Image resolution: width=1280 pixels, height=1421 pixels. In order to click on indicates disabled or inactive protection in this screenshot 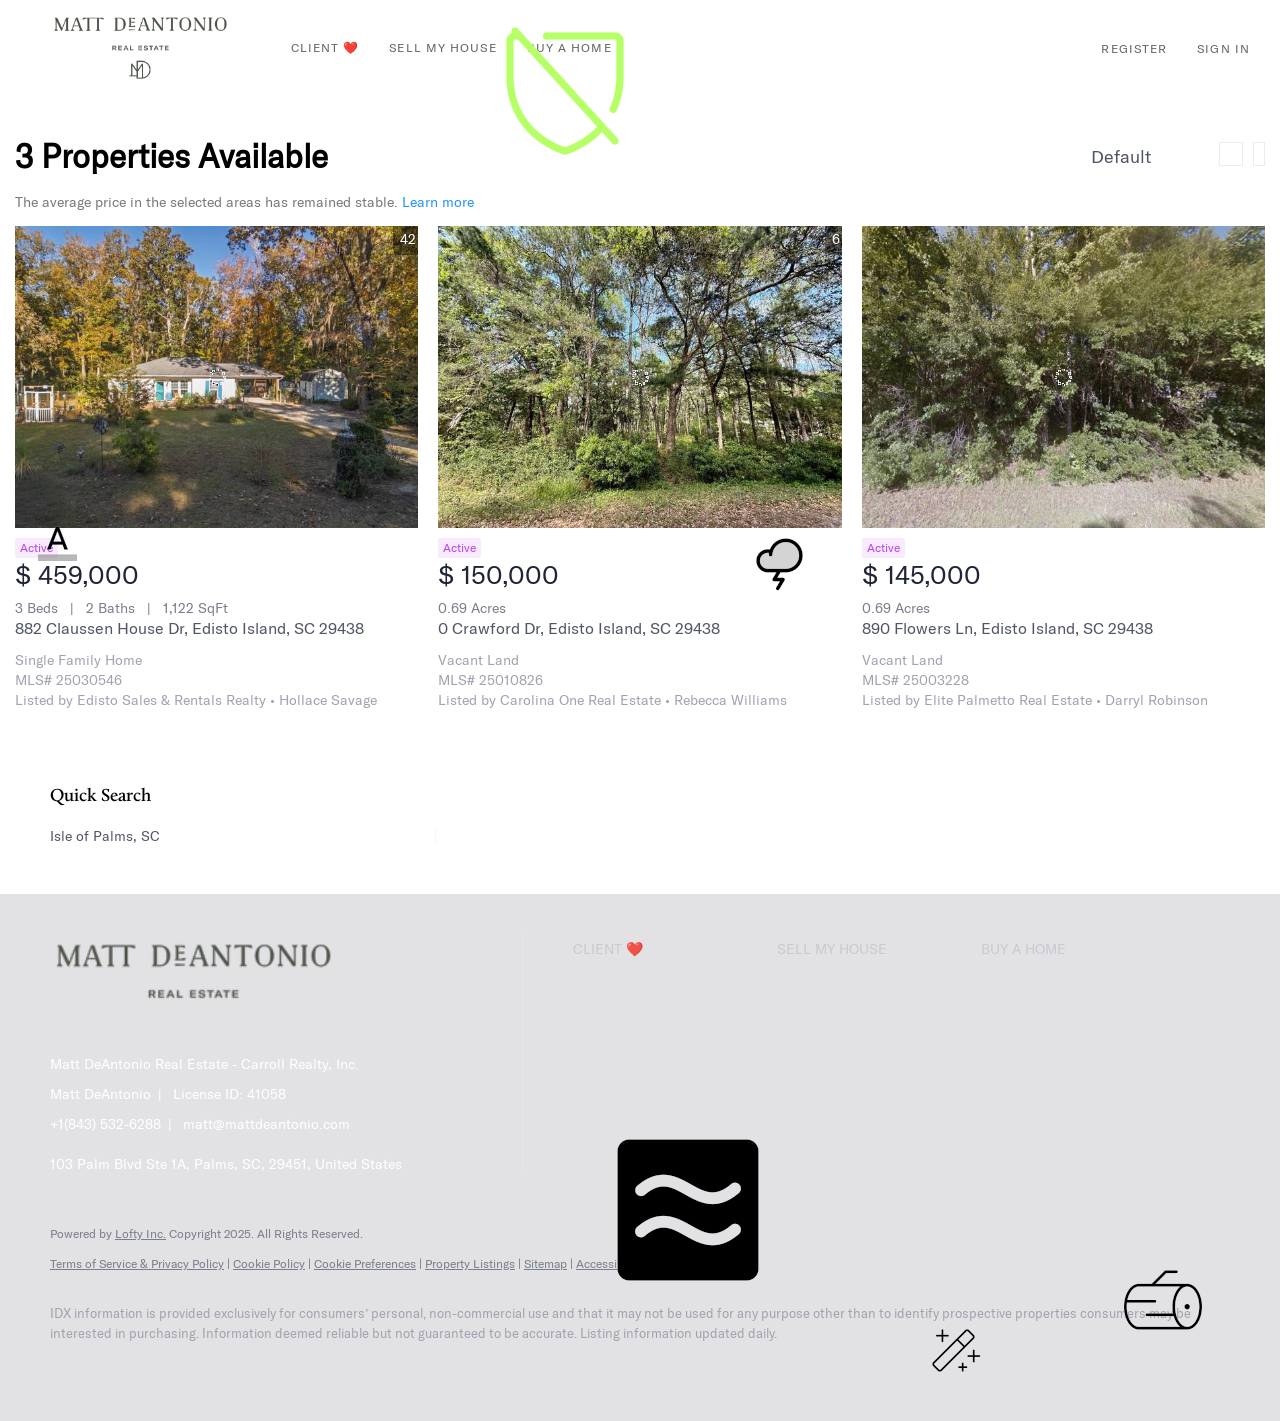, I will do `click(565, 86)`.